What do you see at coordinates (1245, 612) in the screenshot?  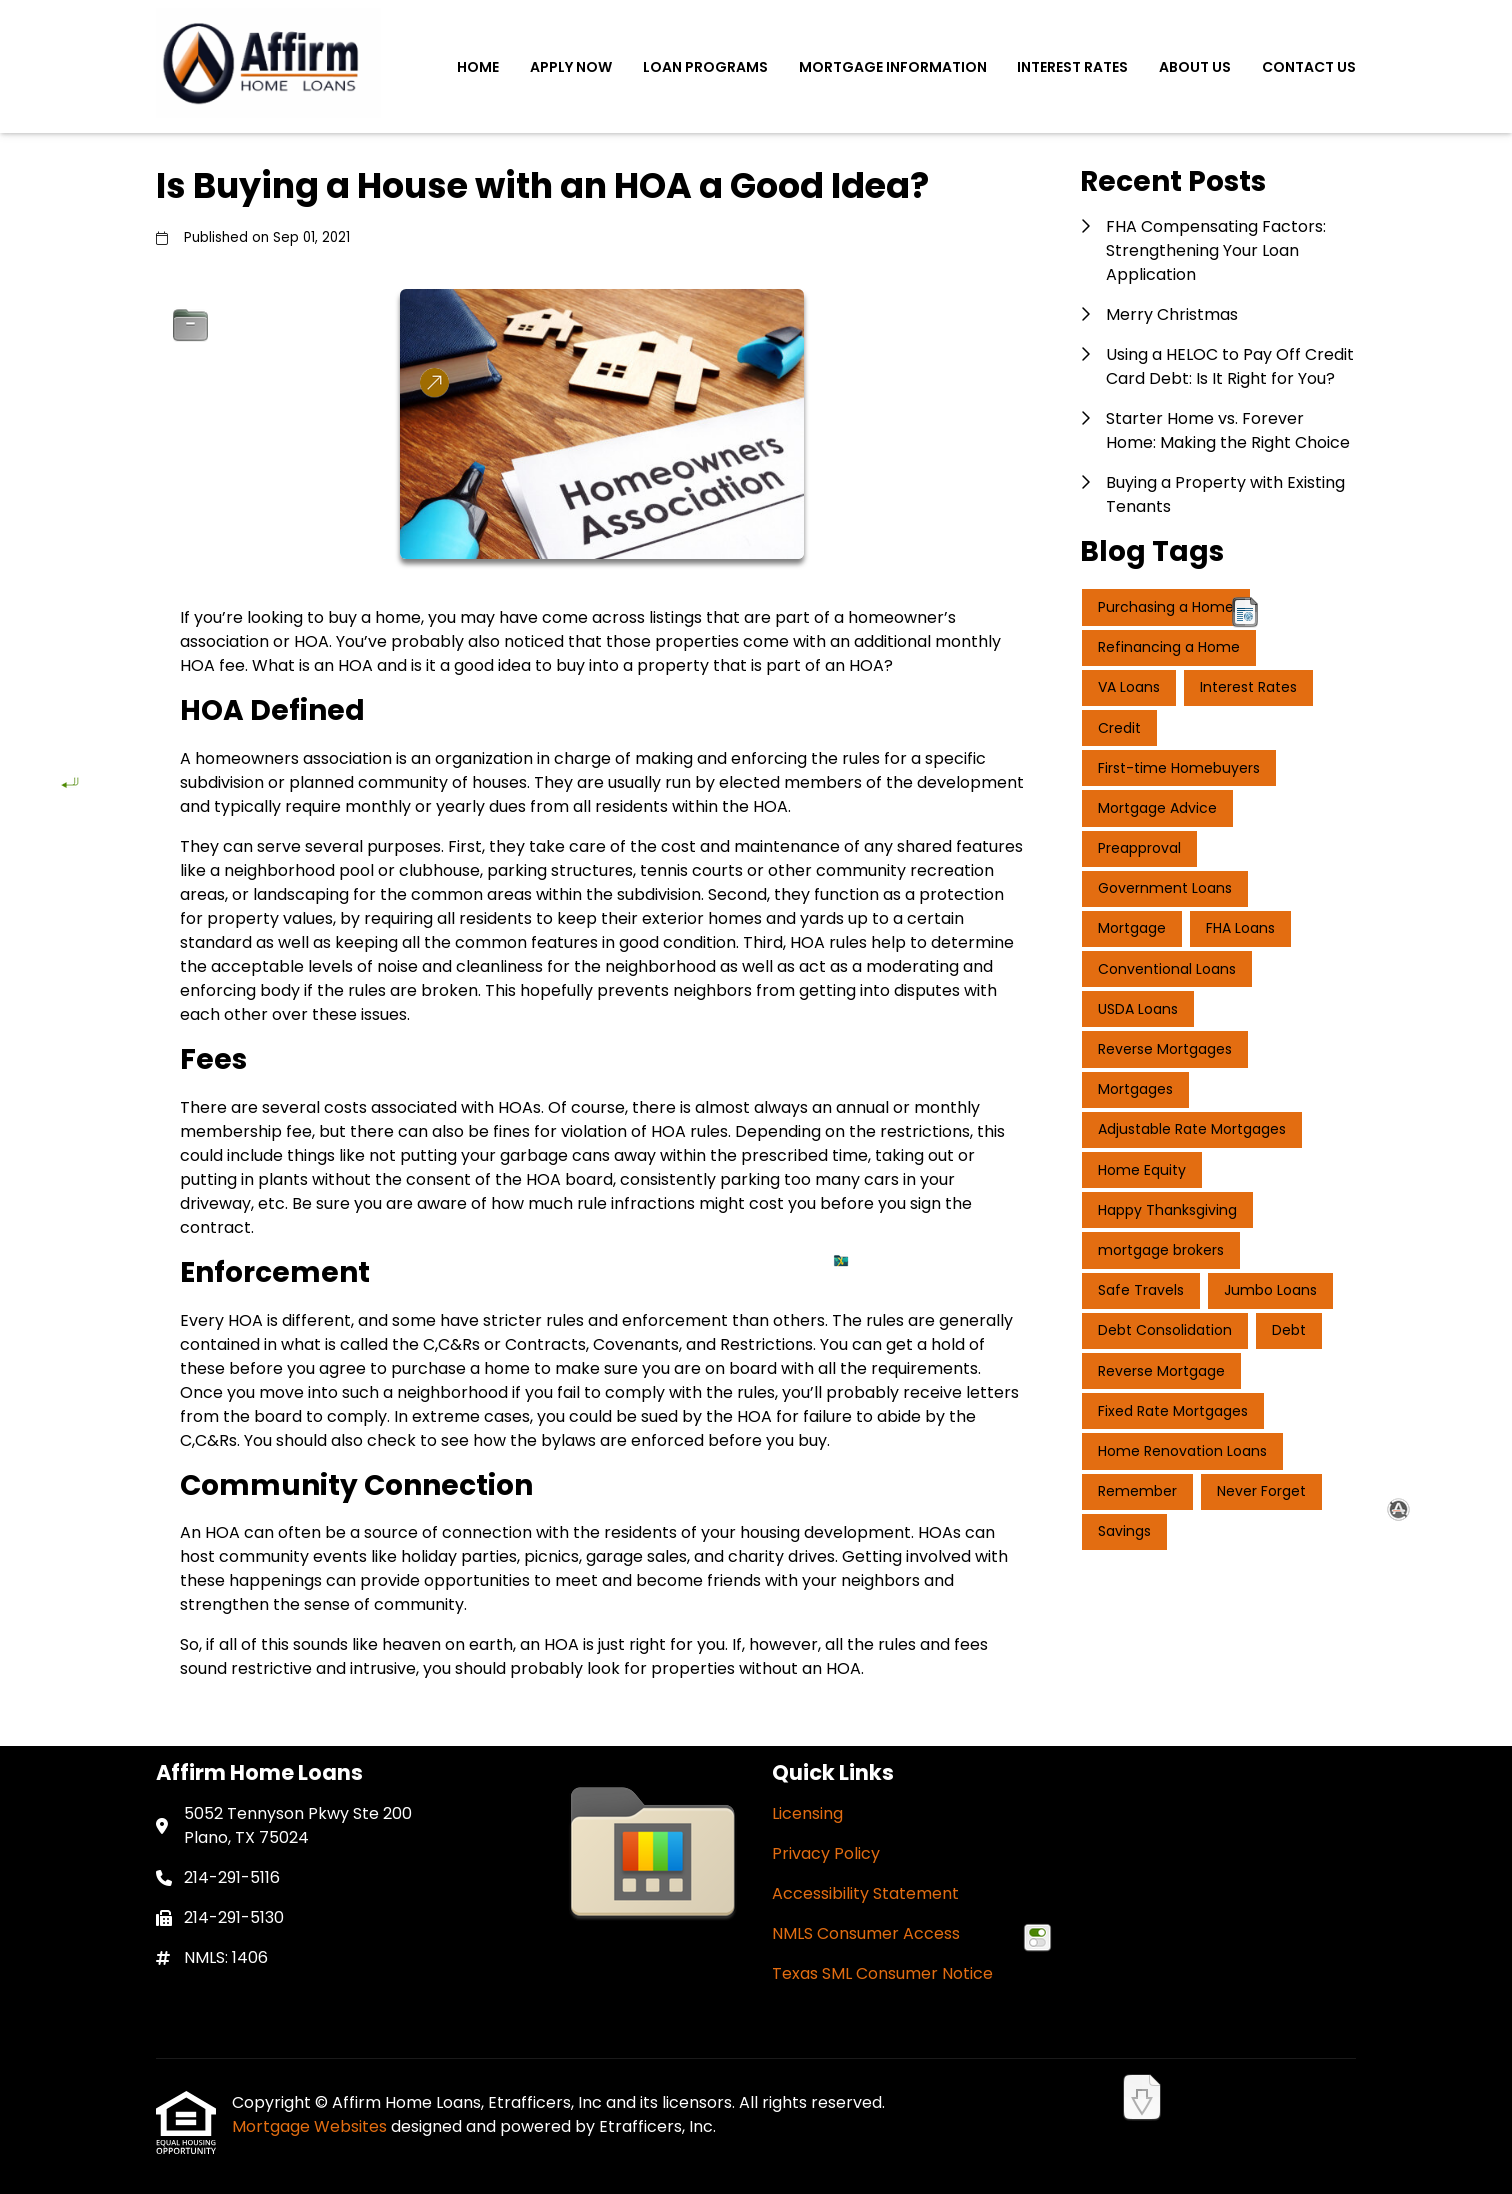 I see `open a libreoffice web document` at bounding box center [1245, 612].